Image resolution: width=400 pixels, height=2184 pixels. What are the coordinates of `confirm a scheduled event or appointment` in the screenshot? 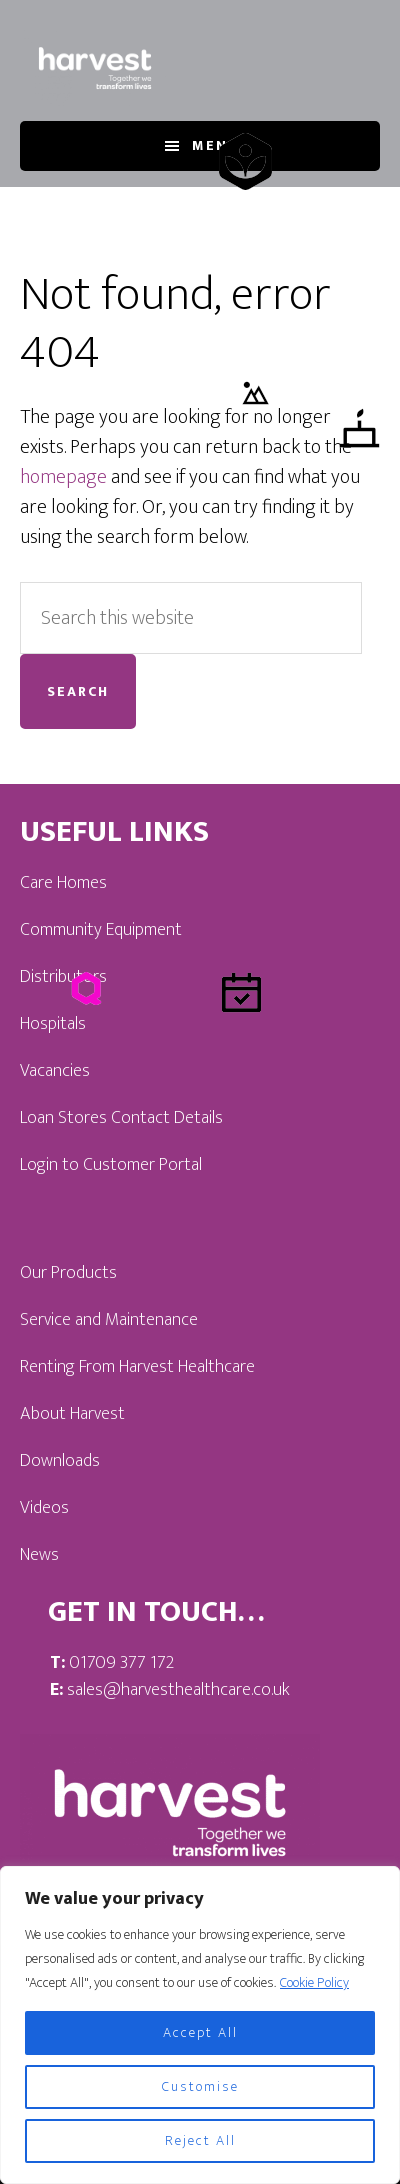 It's located at (241, 994).